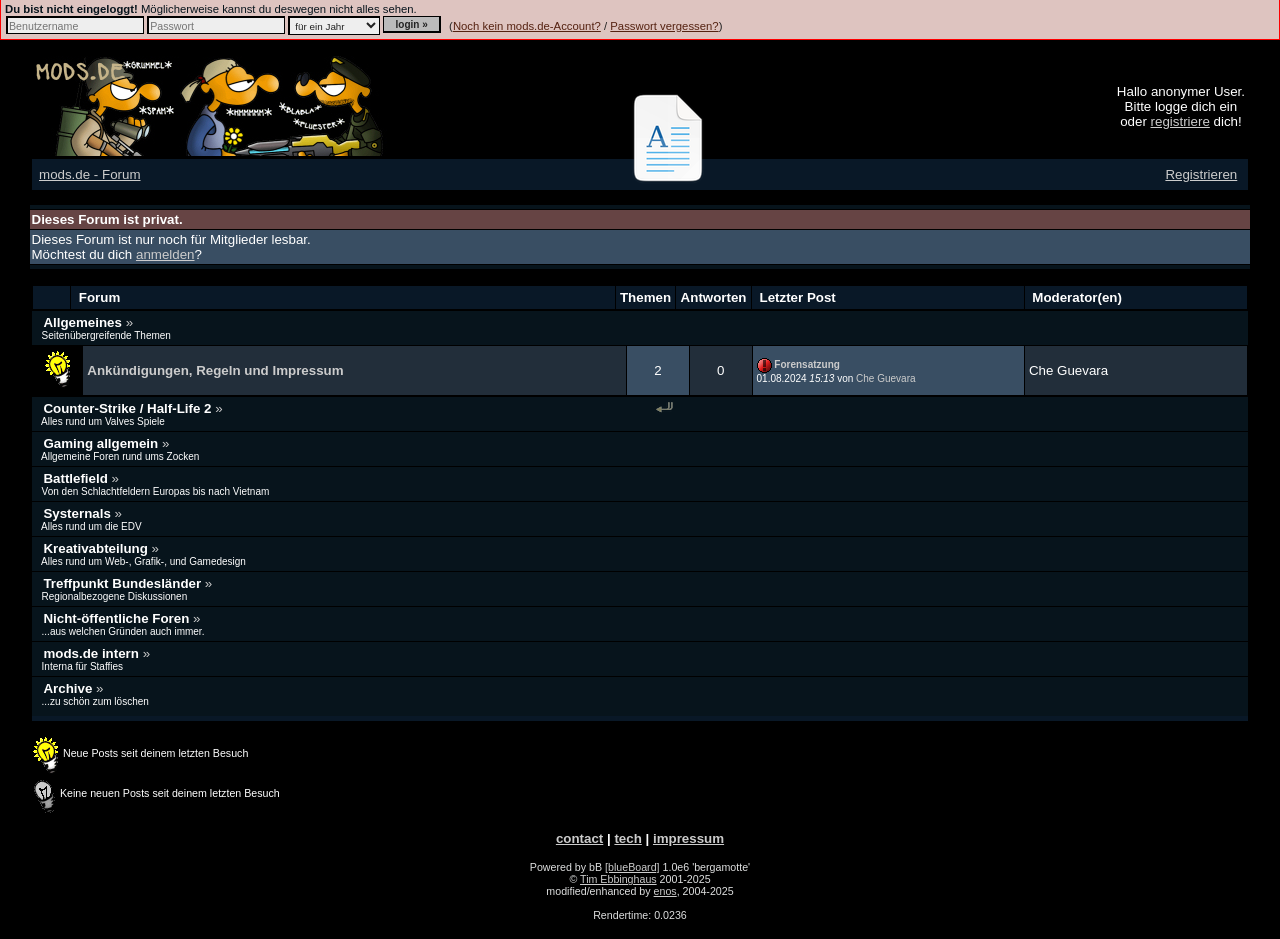 The image size is (1280, 939). What do you see at coordinates (664, 406) in the screenshot?
I see `reply to all recipients of an email` at bounding box center [664, 406].